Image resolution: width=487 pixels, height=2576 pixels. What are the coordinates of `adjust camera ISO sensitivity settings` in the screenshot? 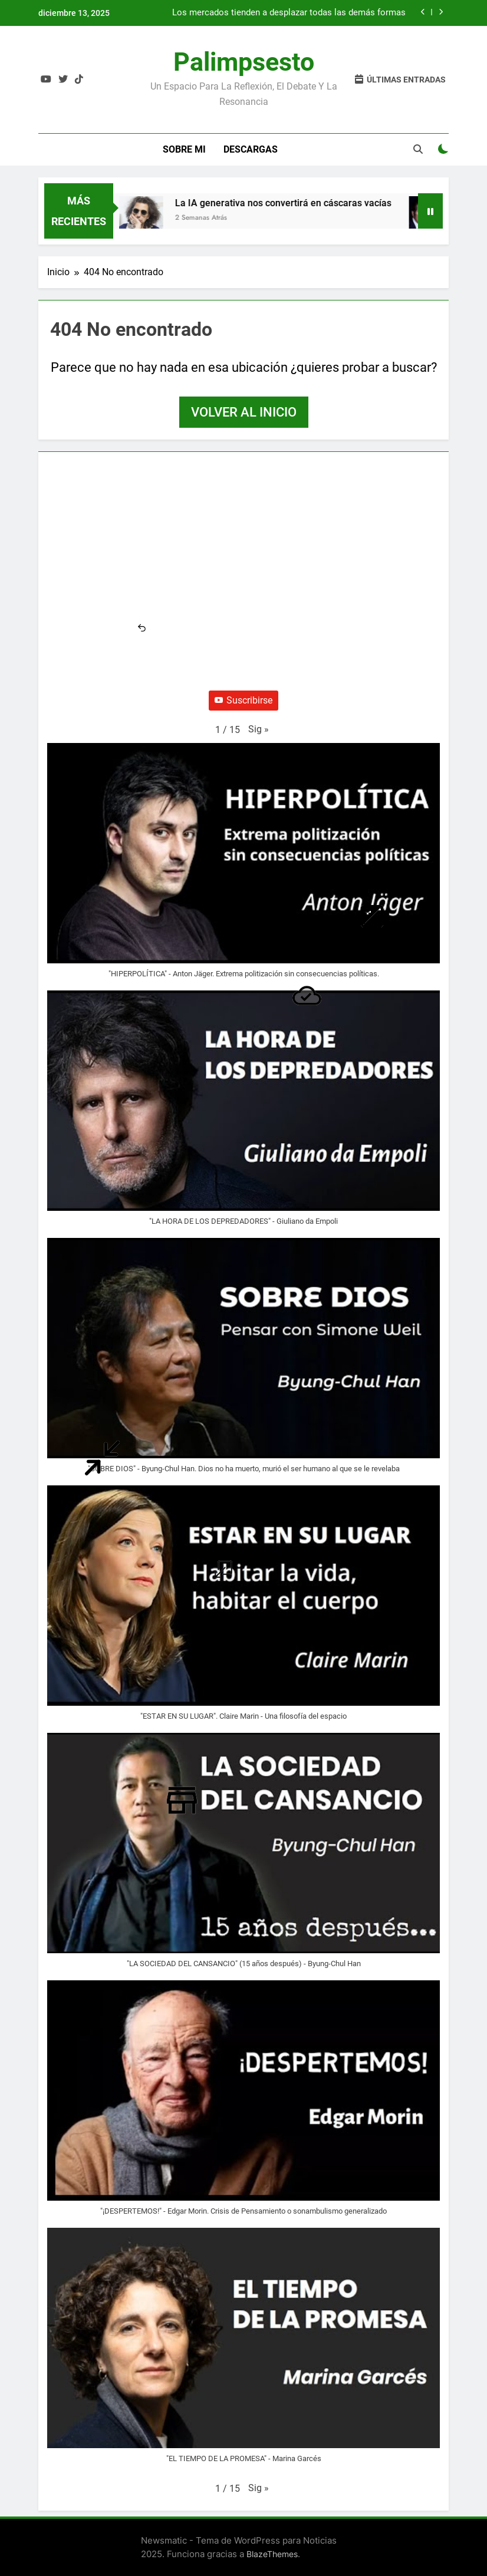 It's located at (372, 916).